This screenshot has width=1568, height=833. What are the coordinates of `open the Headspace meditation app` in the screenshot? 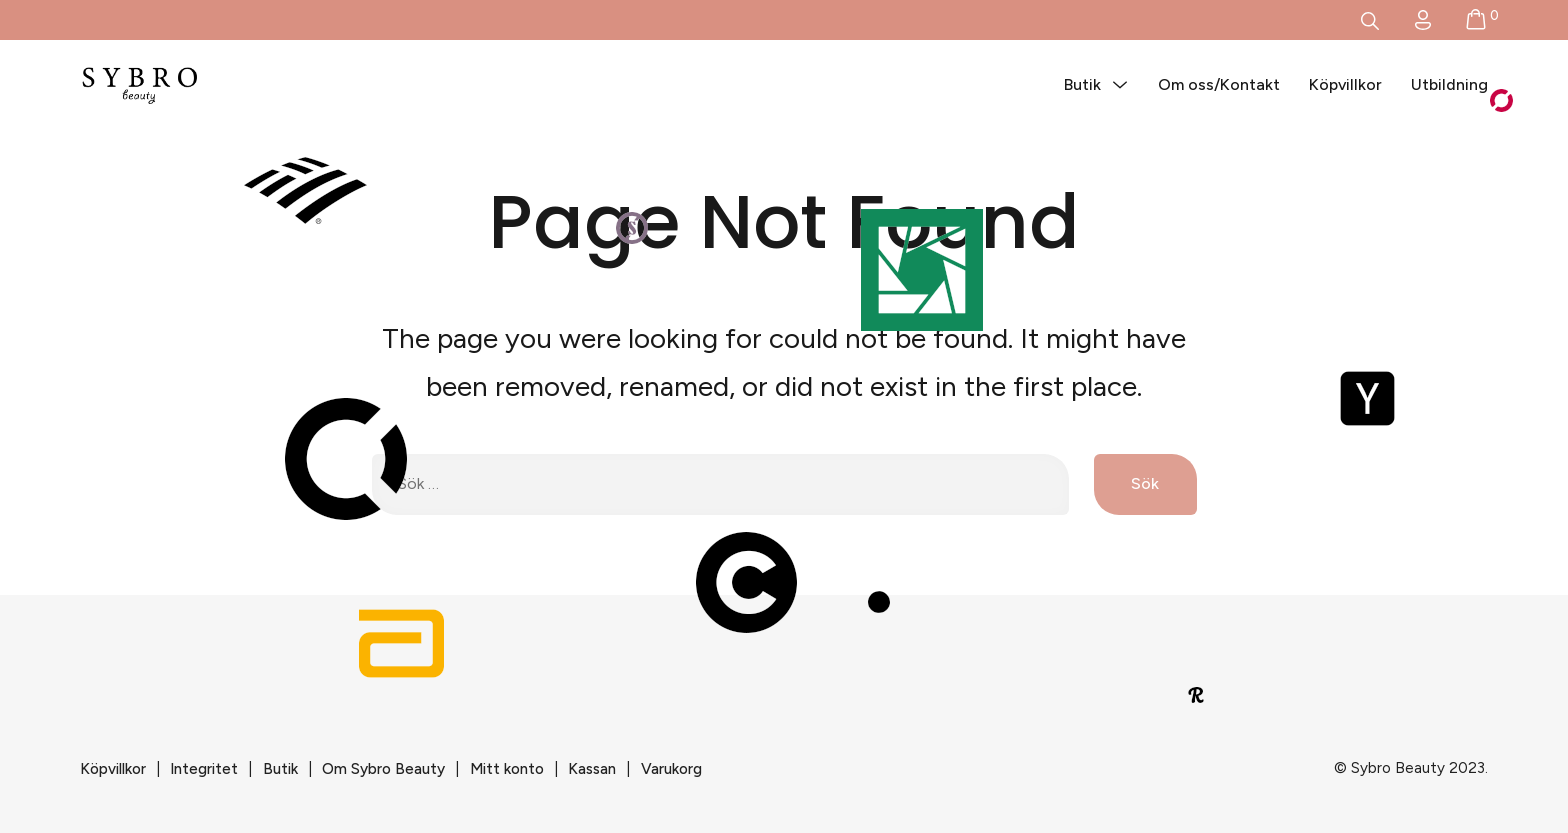 It's located at (879, 602).